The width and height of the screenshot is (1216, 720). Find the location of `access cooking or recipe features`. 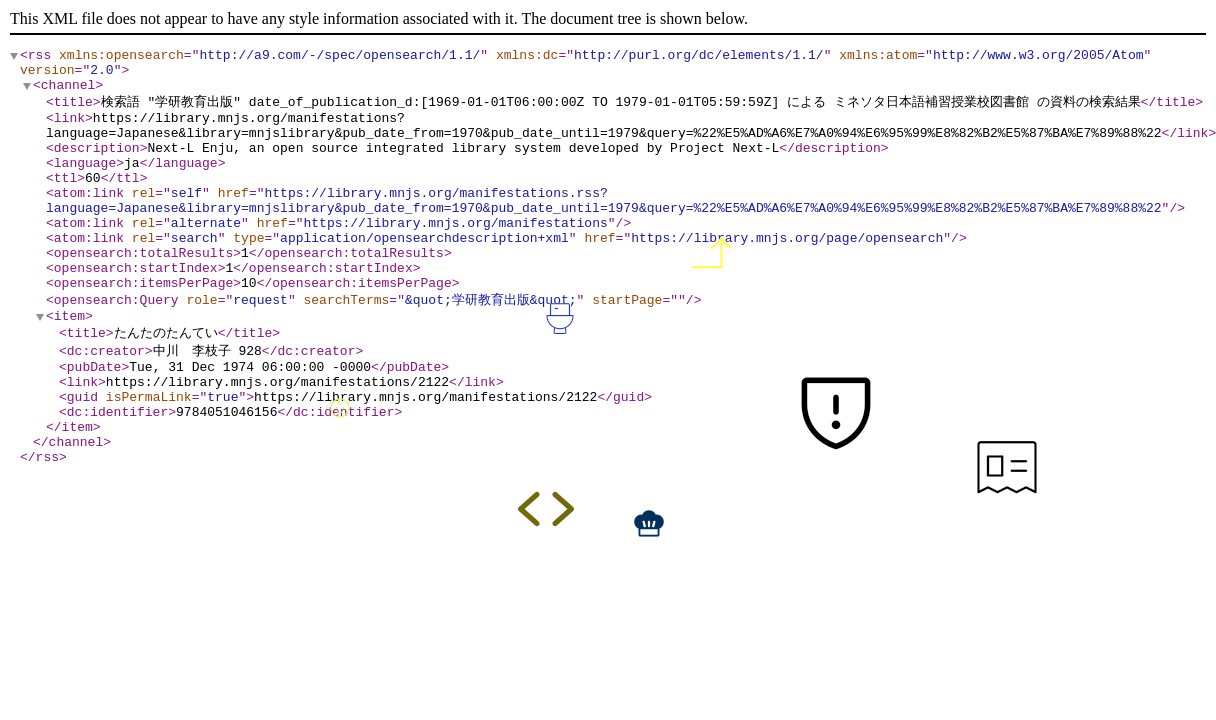

access cooking or recipe features is located at coordinates (649, 524).